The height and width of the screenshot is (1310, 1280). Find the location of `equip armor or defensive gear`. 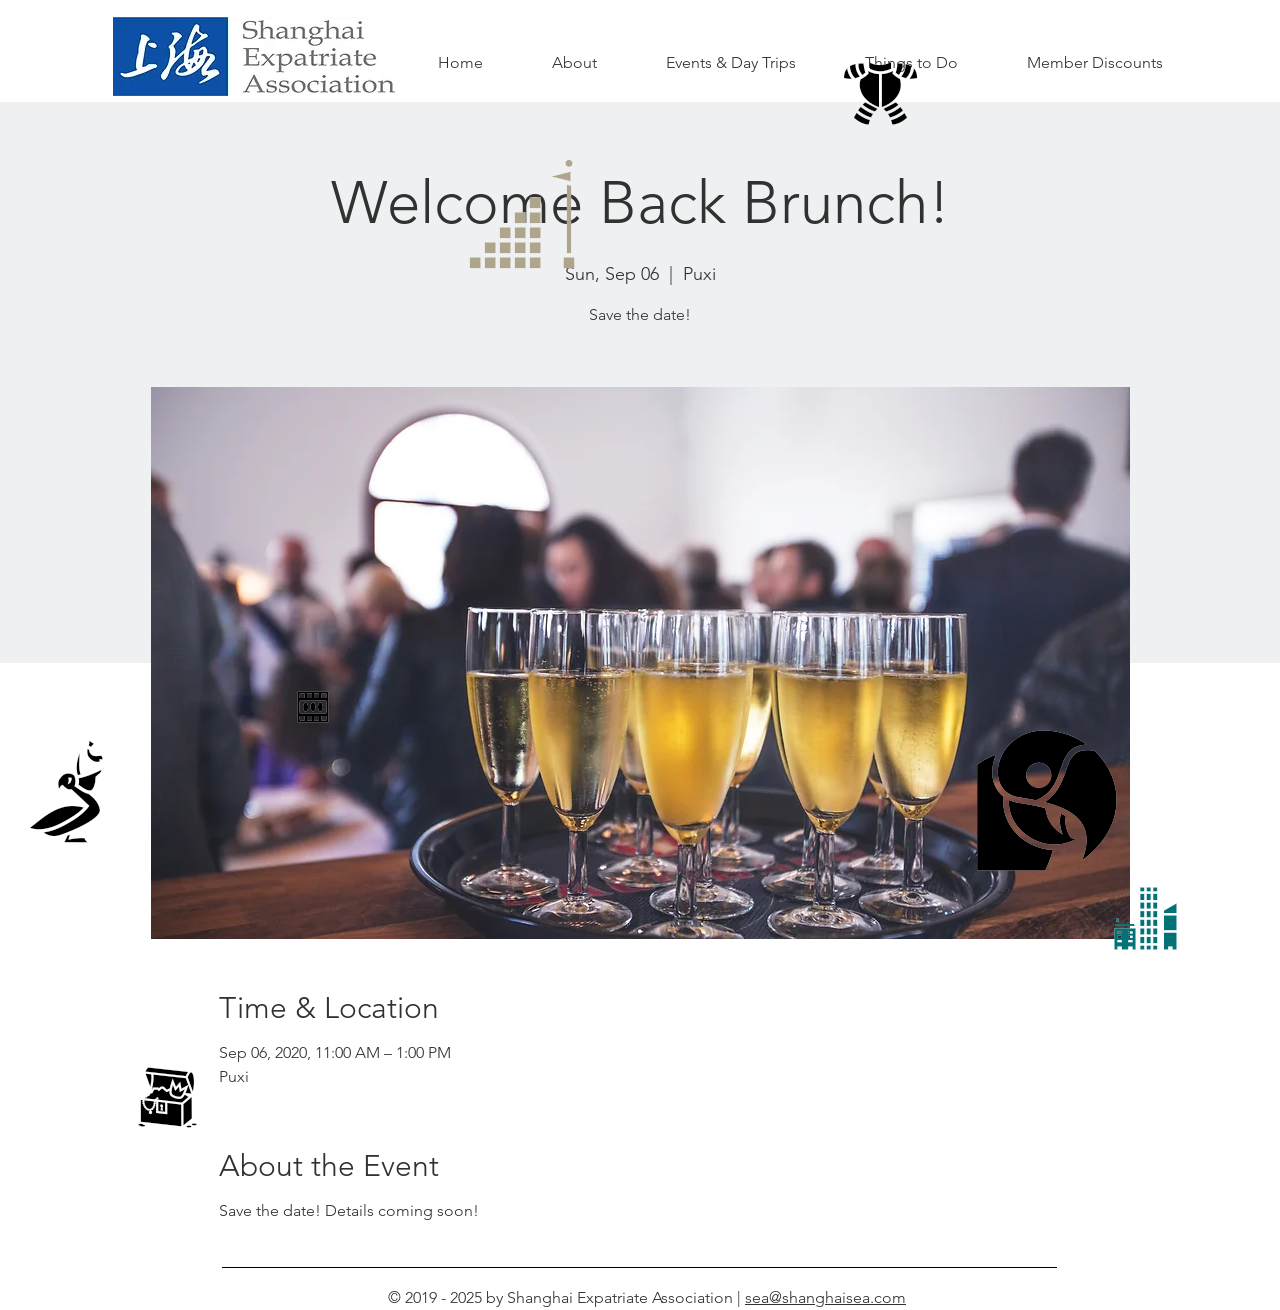

equip armor or defensive gear is located at coordinates (880, 91).